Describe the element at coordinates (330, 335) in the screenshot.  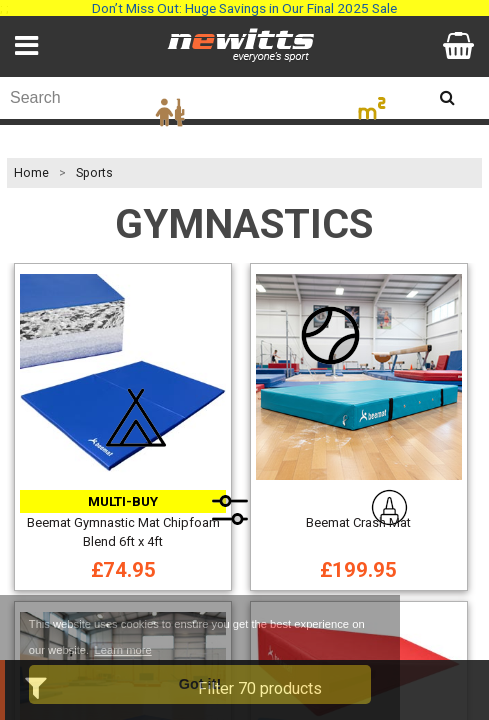
I see `access tennis or sports-related content` at that location.